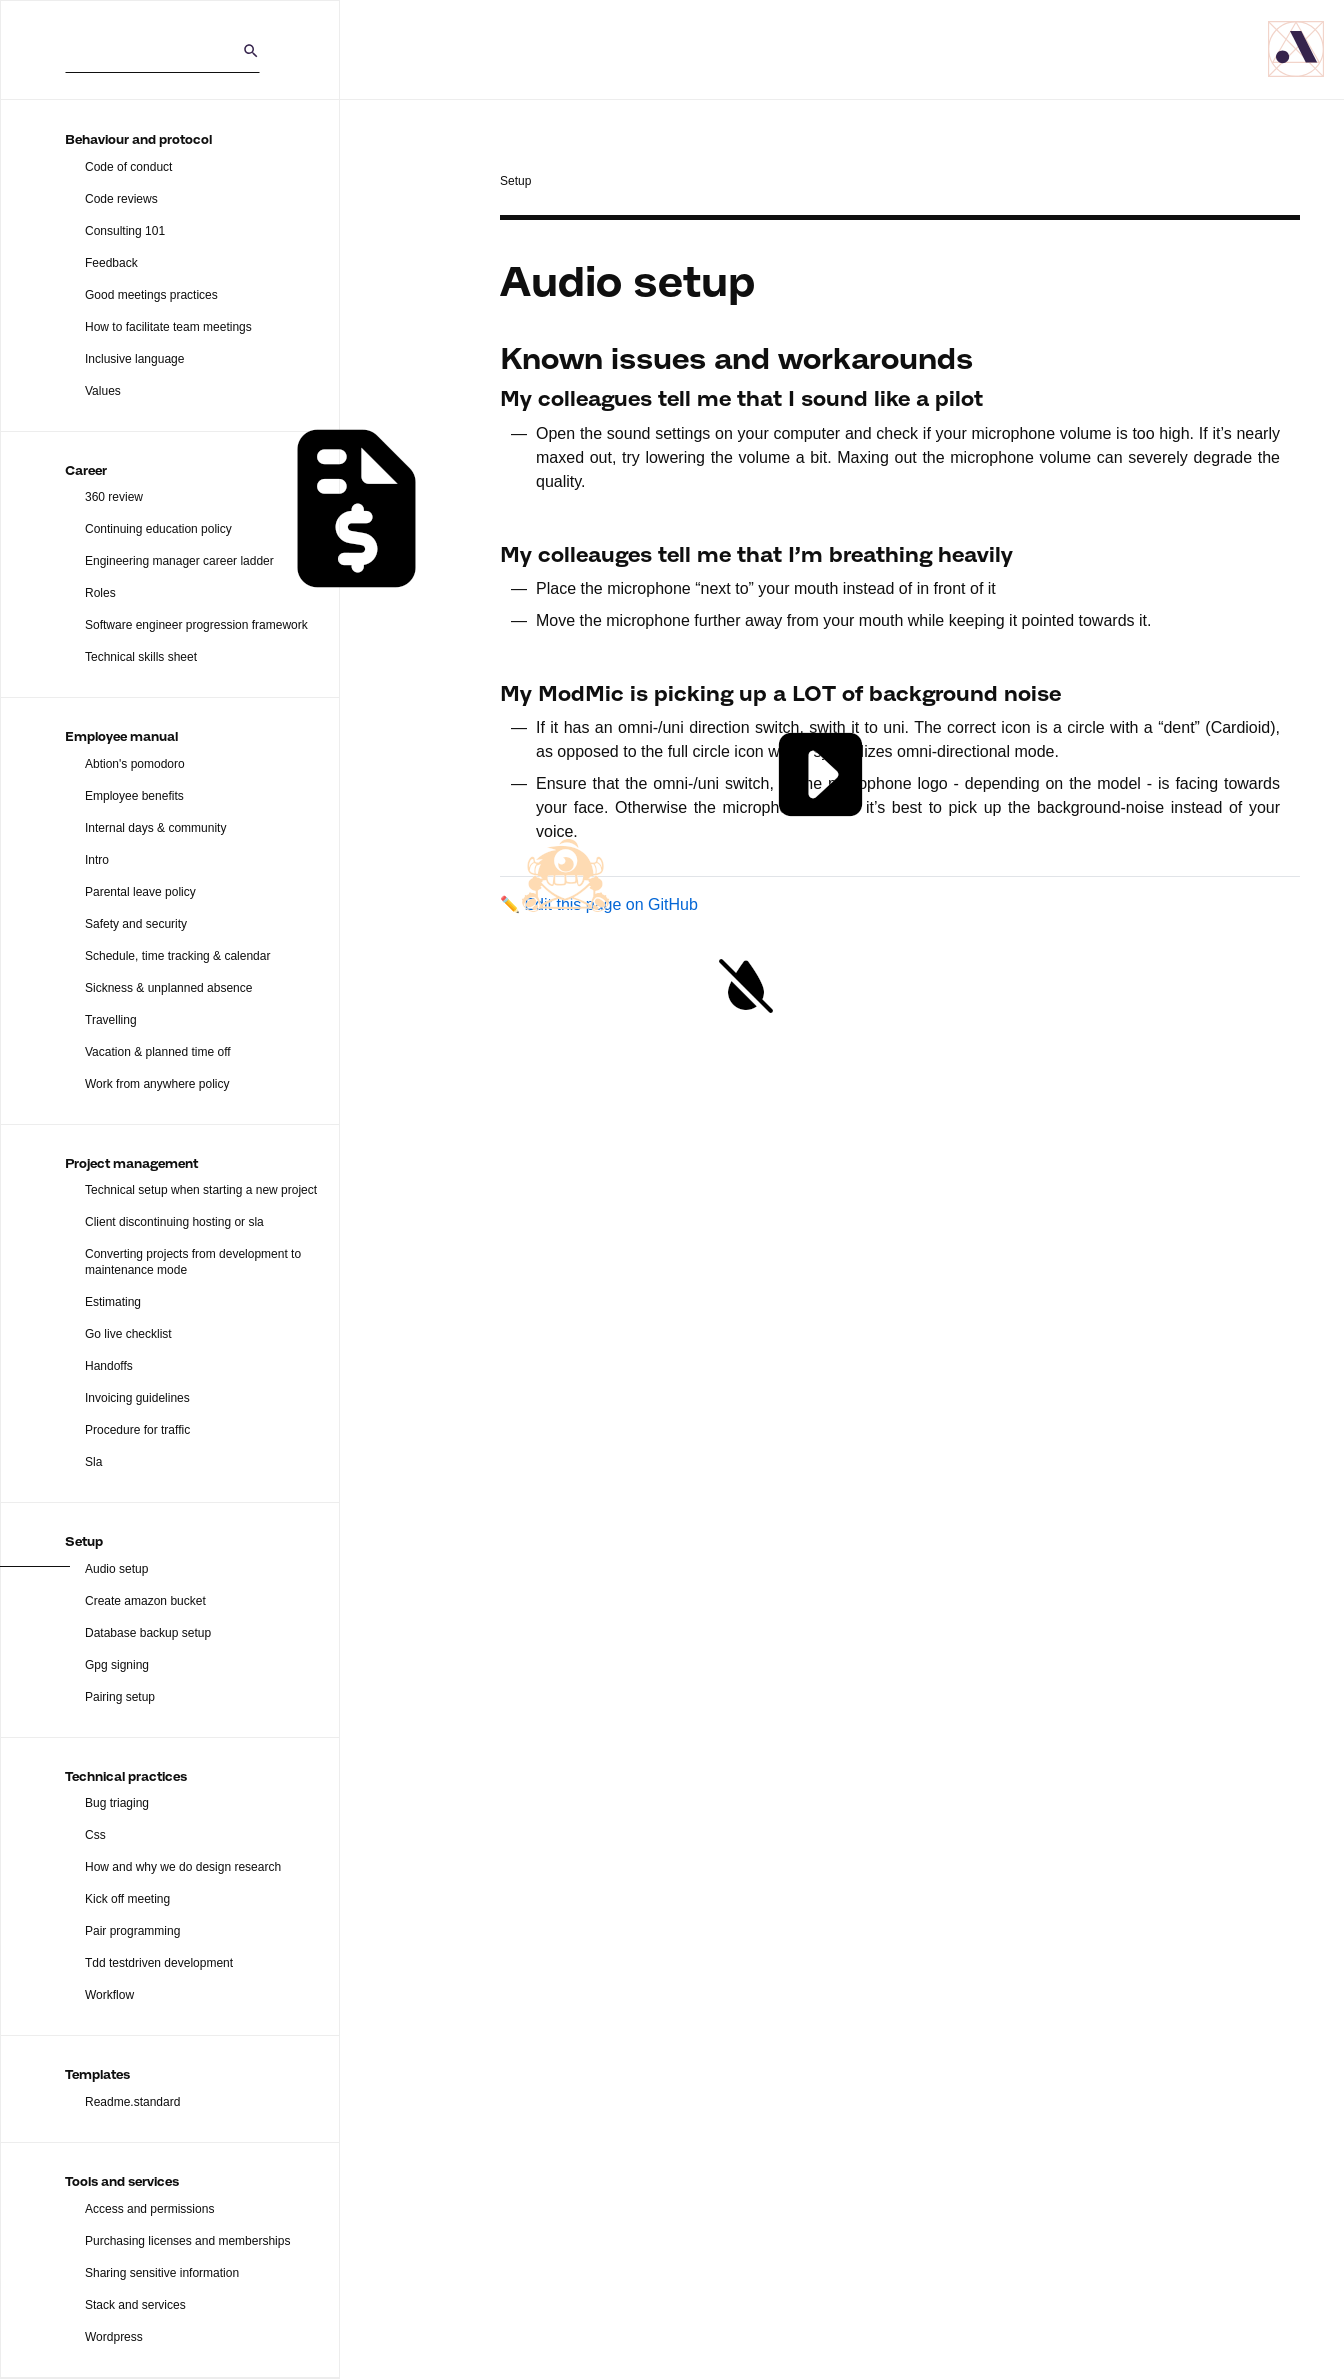 This screenshot has width=1344, height=2379. I want to click on view invoice or billing document, so click(356, 508).